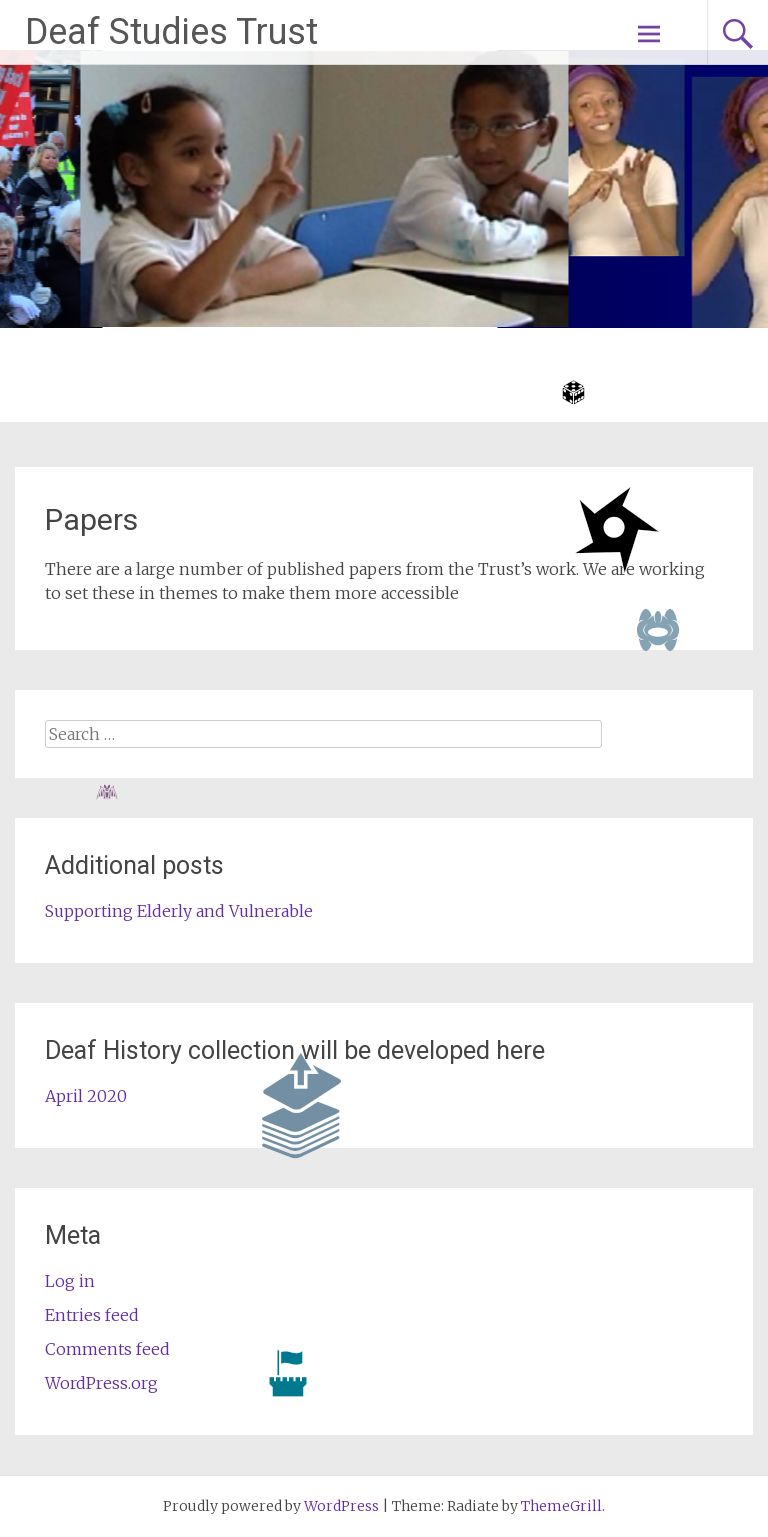 This screenshot has width=768, height=1537. I want to click on bat creature icon for halloween or horror-themed game, so click(107, 792).